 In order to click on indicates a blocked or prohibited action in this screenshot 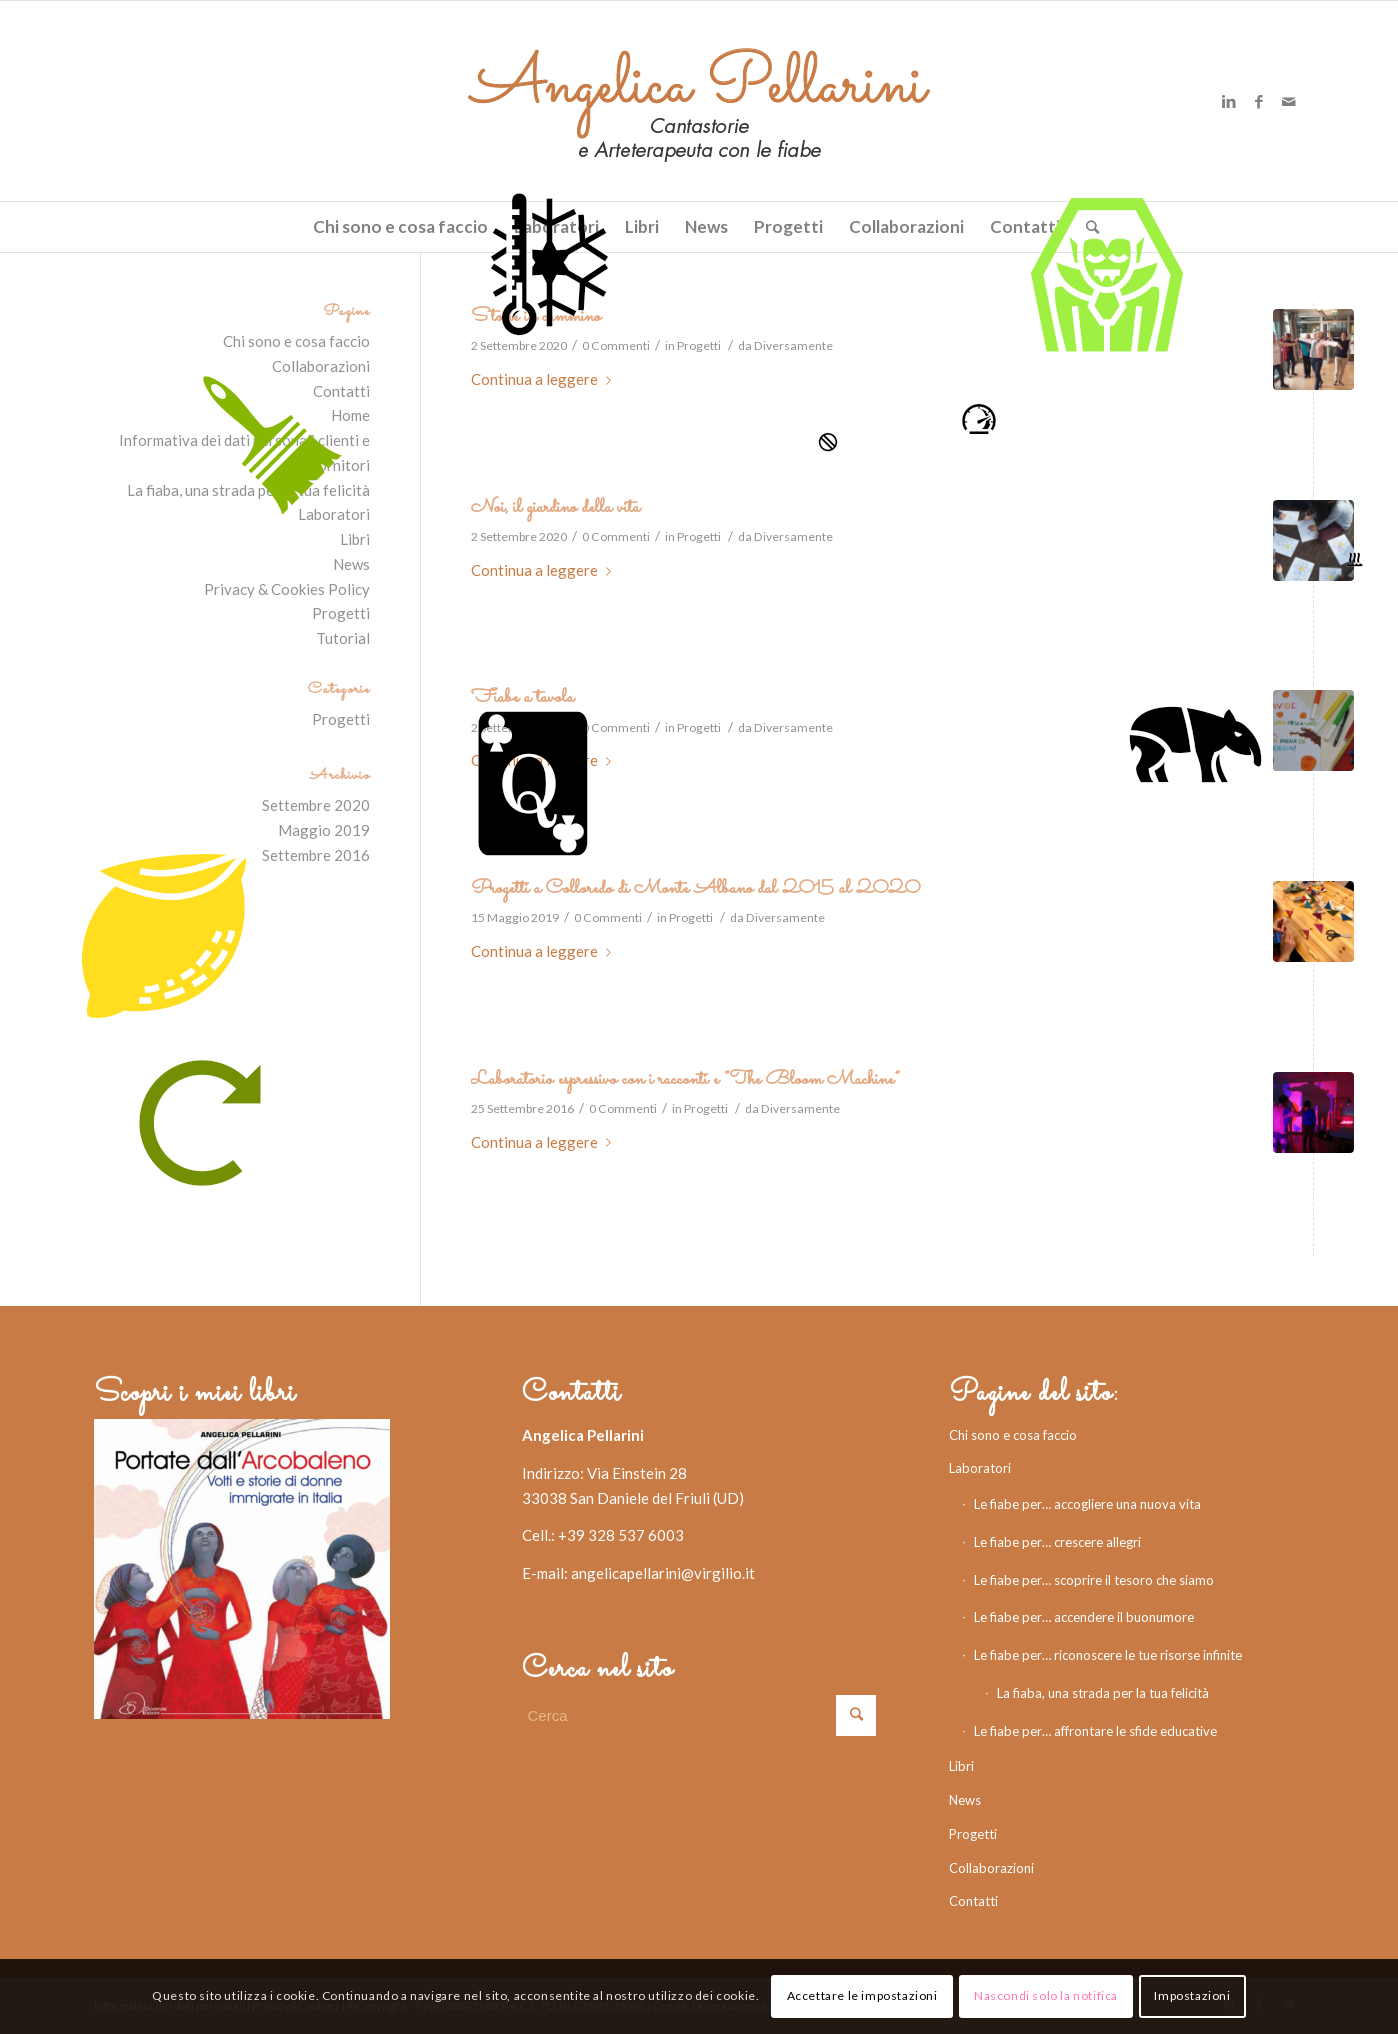, I will do `click(828, 442)`.